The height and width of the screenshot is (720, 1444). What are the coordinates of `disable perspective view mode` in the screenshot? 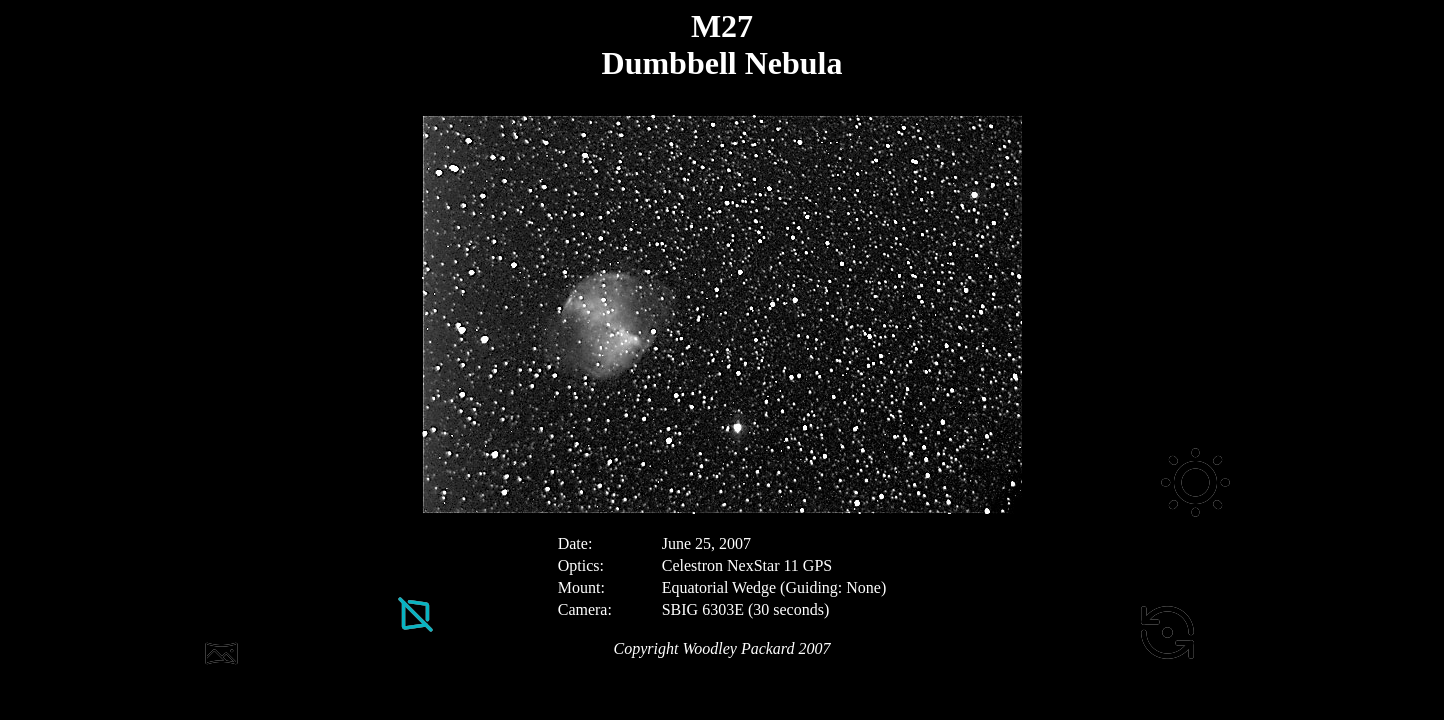 It's located at (415, 614).